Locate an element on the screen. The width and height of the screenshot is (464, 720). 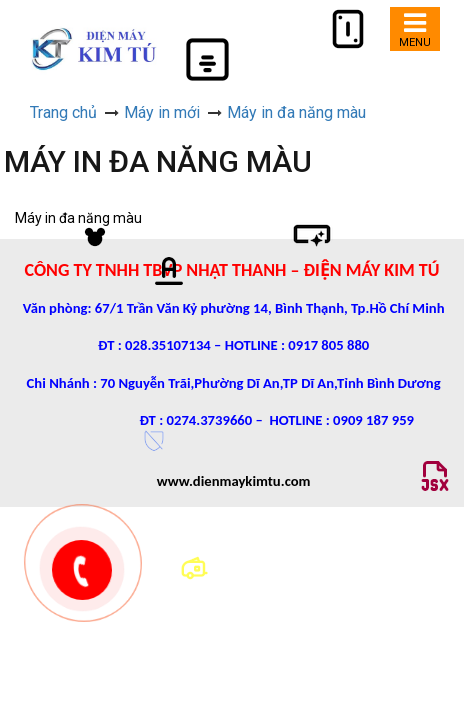
access disney content or services is located at coordinates (95, 237).